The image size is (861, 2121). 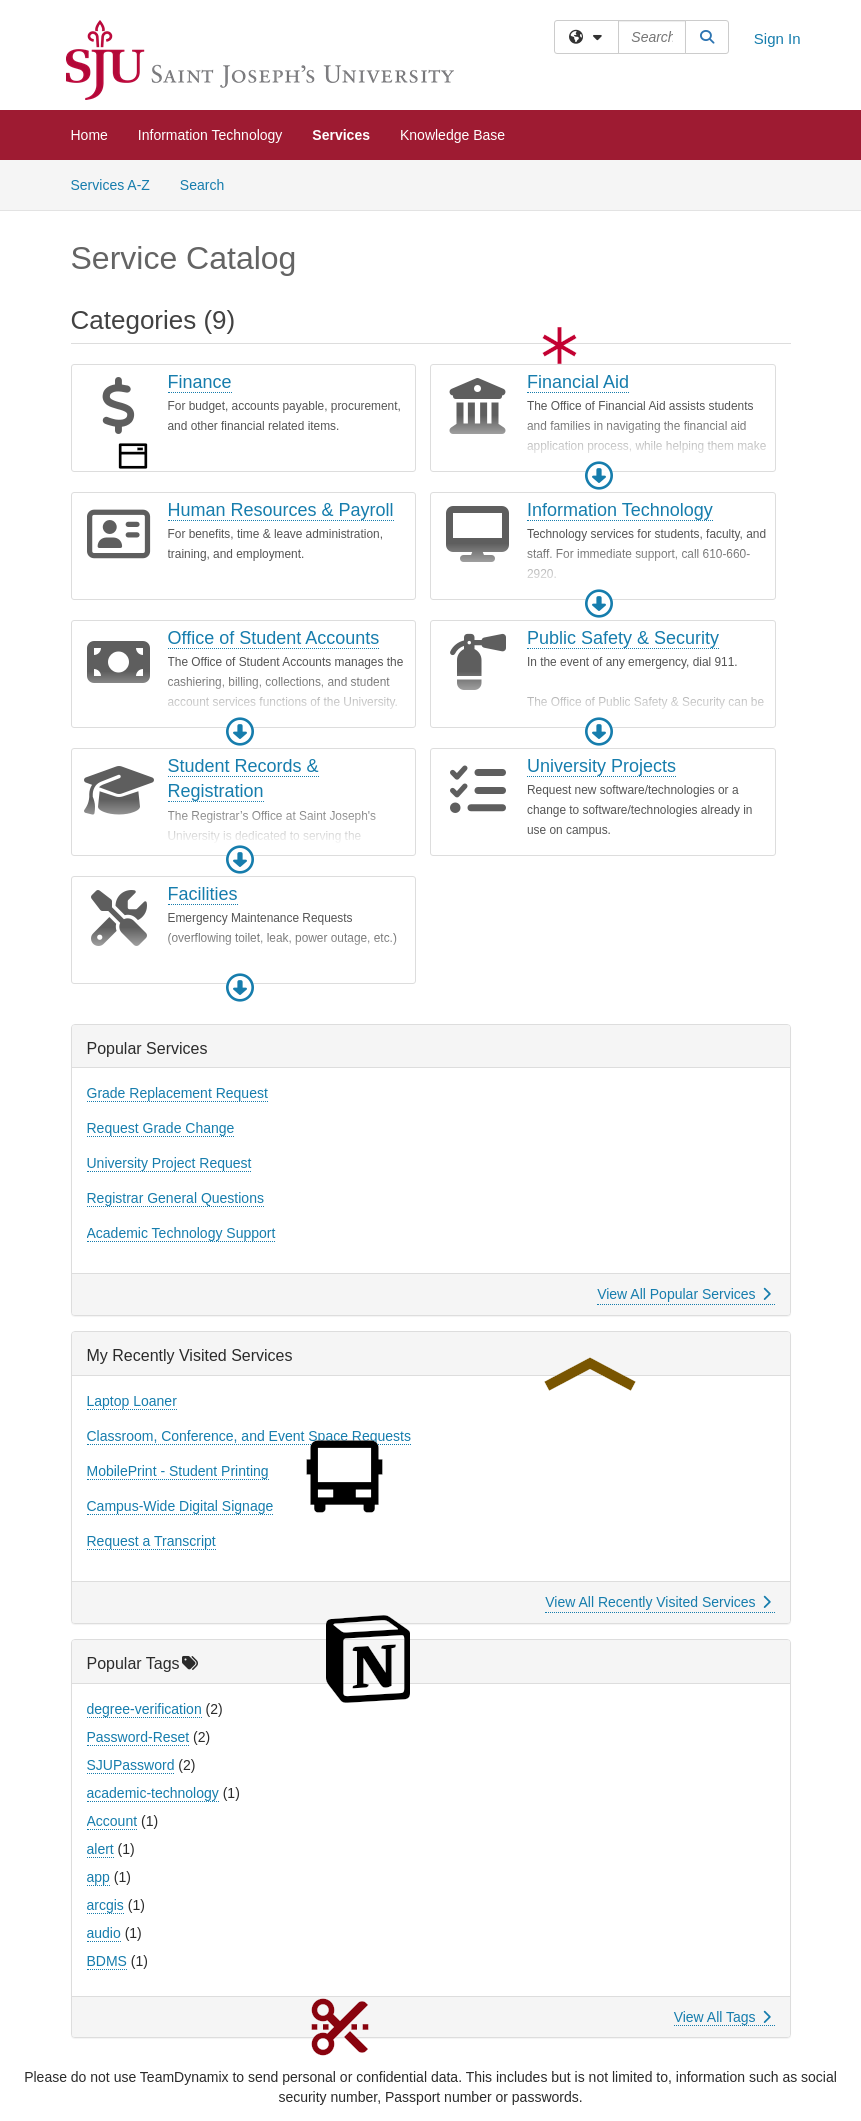 I want to click on scroll to top of page, so click(x=590, y=1376).